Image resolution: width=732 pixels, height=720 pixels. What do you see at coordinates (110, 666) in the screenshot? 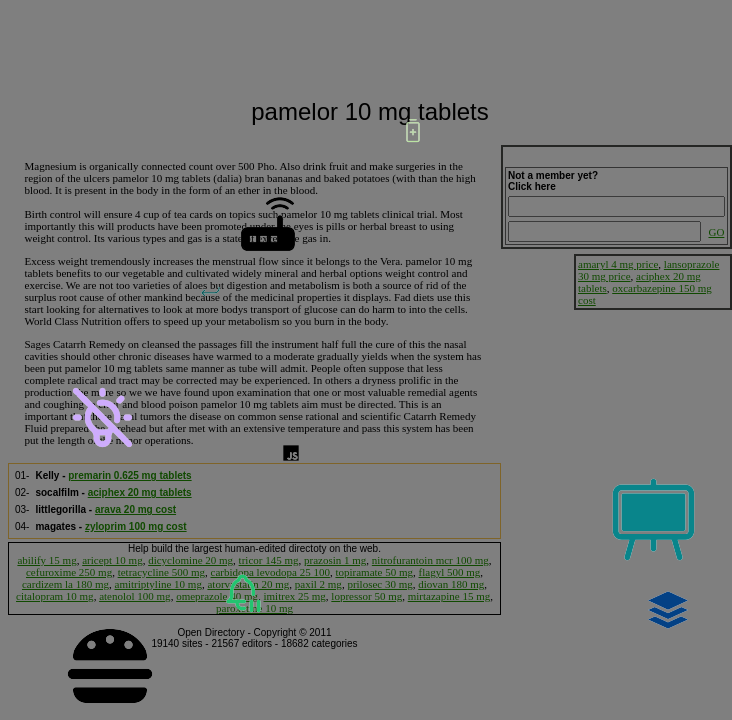
I see `access food or restaurant options` at bounding box center [110, 666].